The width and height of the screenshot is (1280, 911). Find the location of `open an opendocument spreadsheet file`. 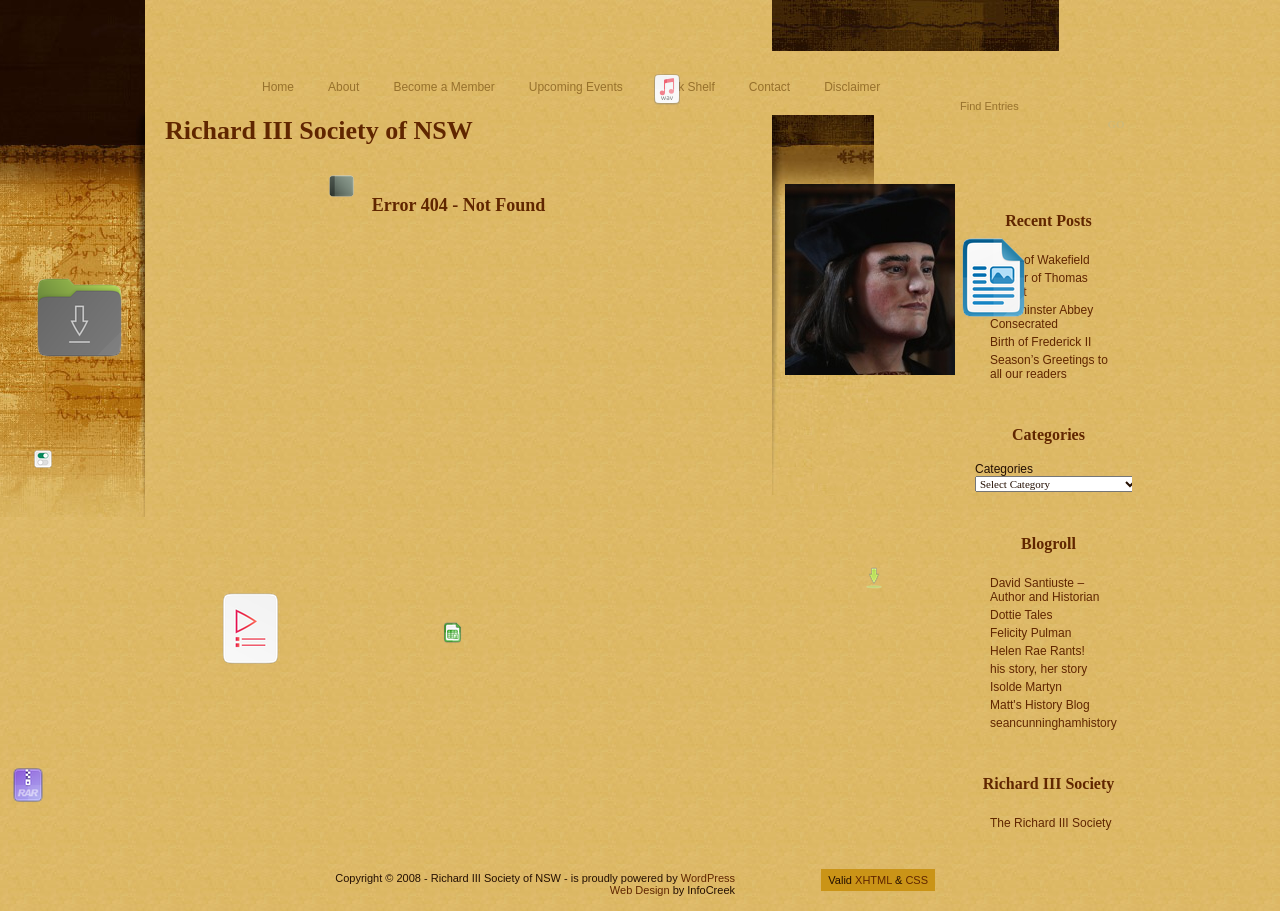

open an opendocument spreadsheet file is located at coordinates (452, 632).